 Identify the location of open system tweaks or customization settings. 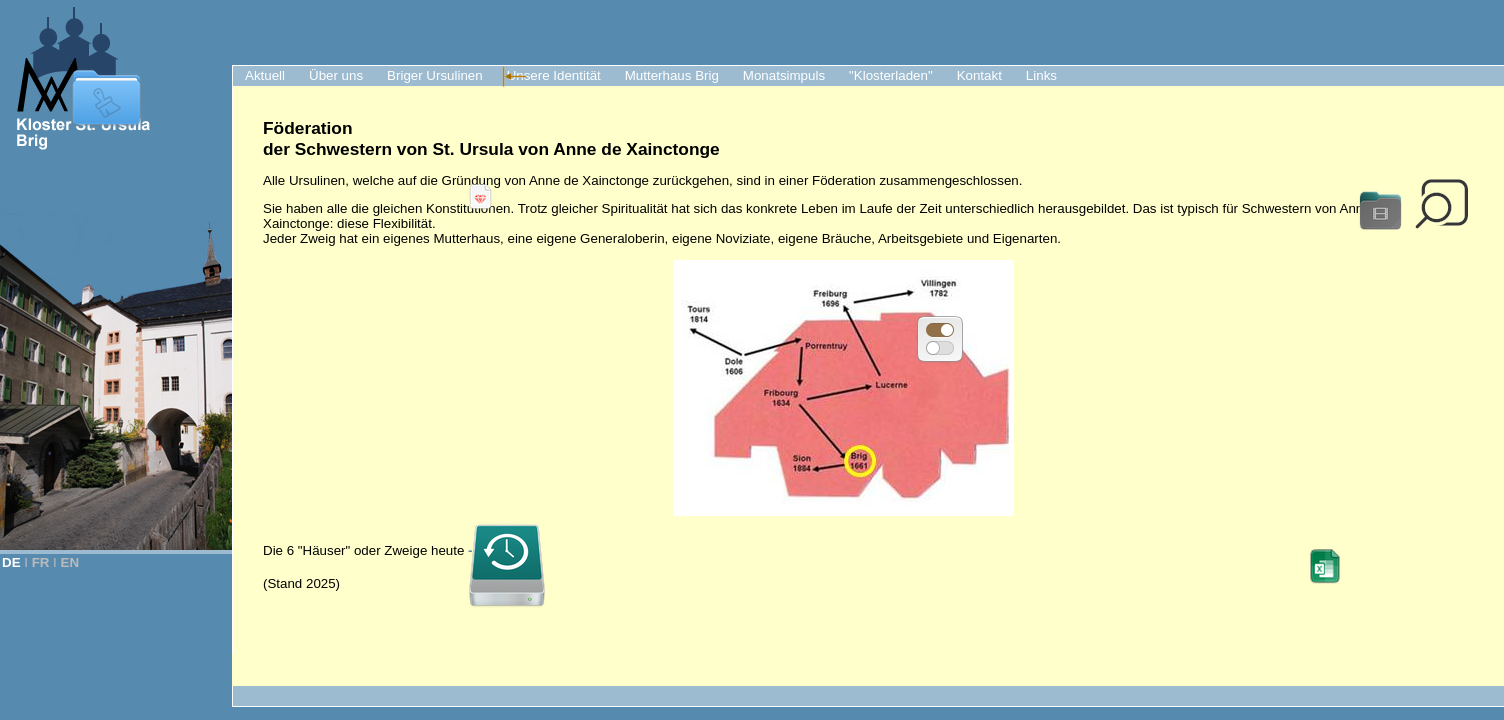
(940, 339).